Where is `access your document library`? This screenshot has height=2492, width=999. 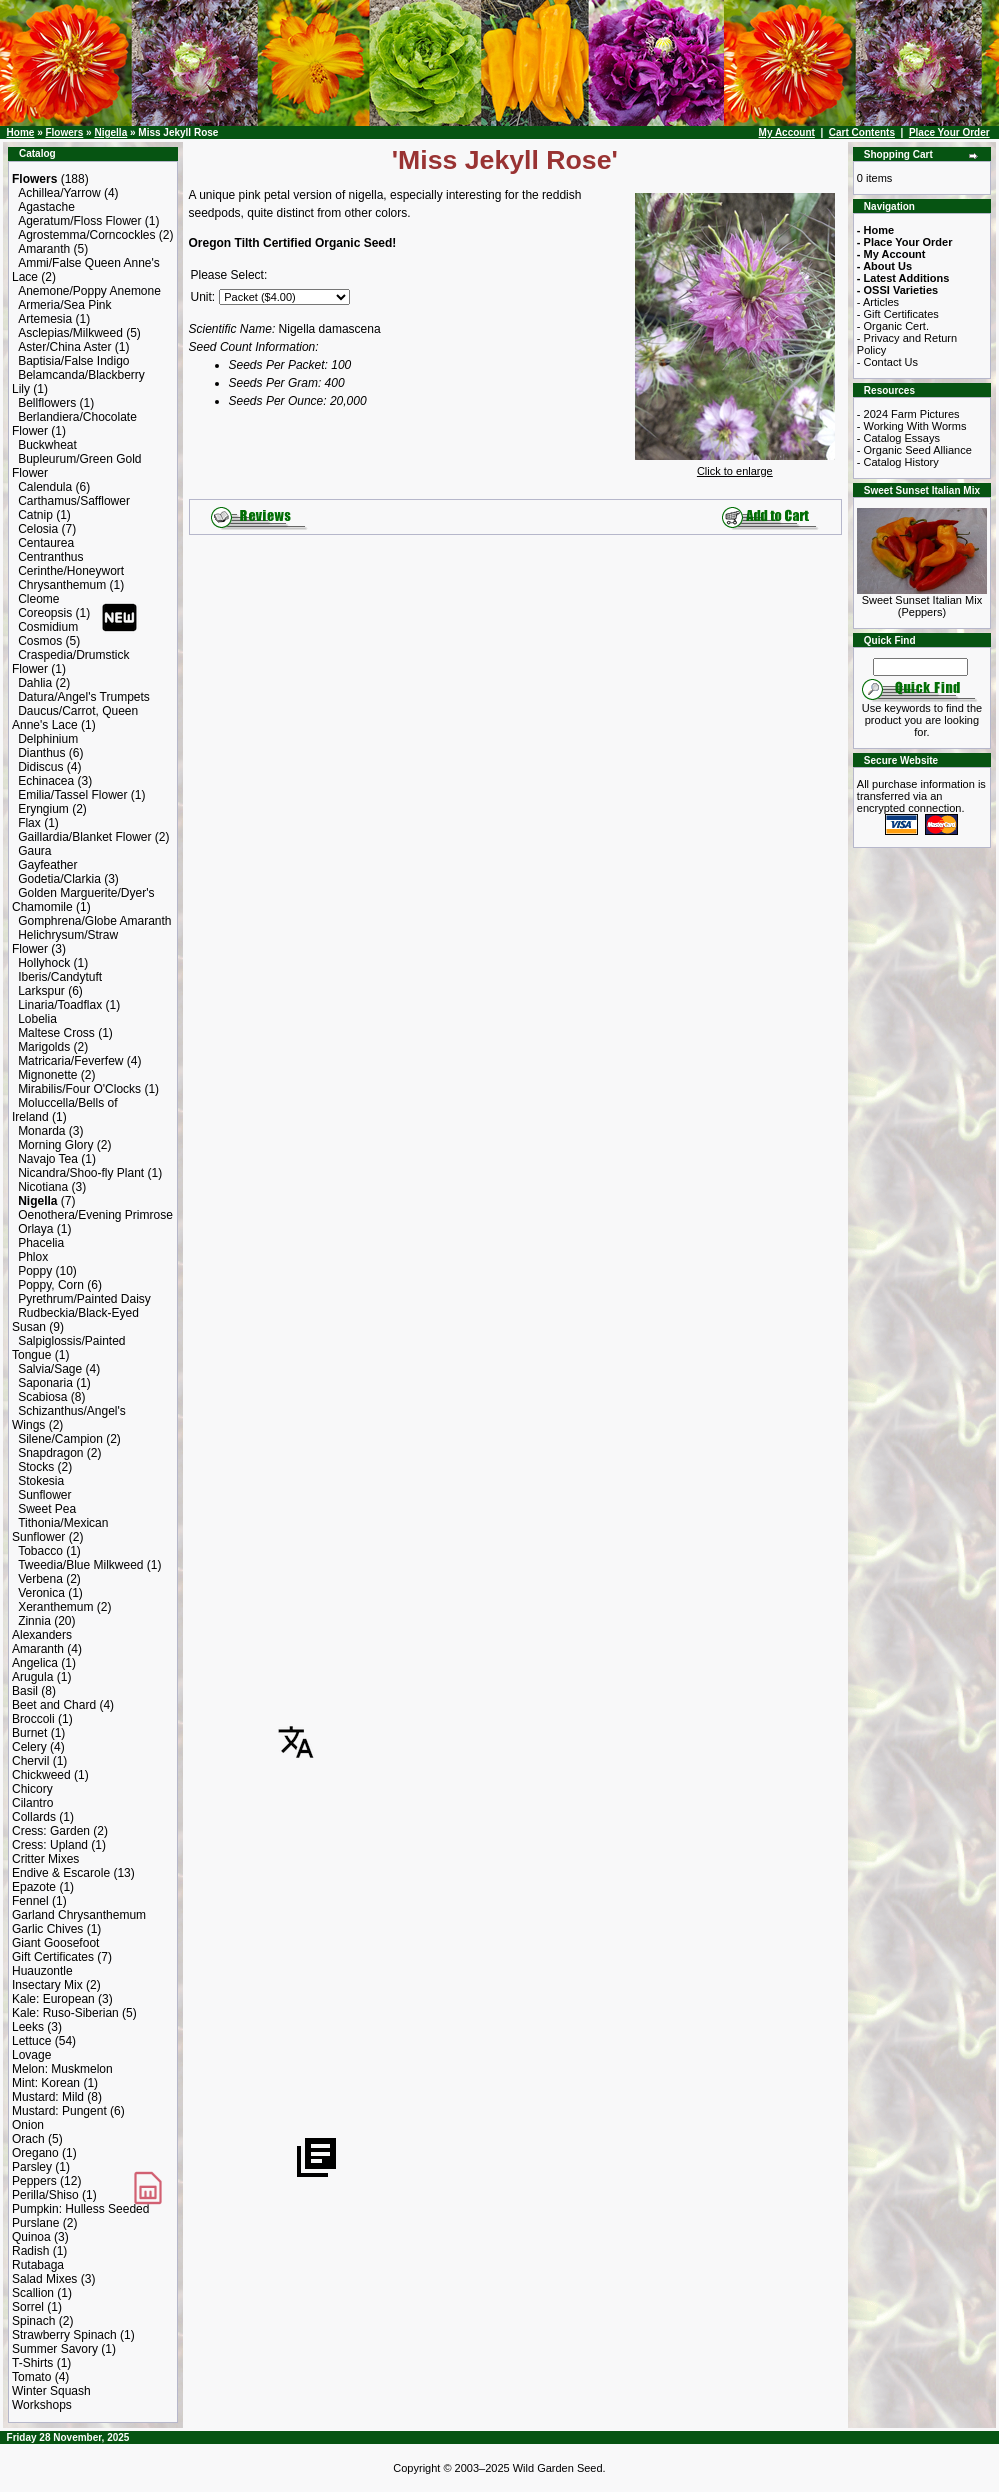 access your document library is located at coordinates (316, 2157).